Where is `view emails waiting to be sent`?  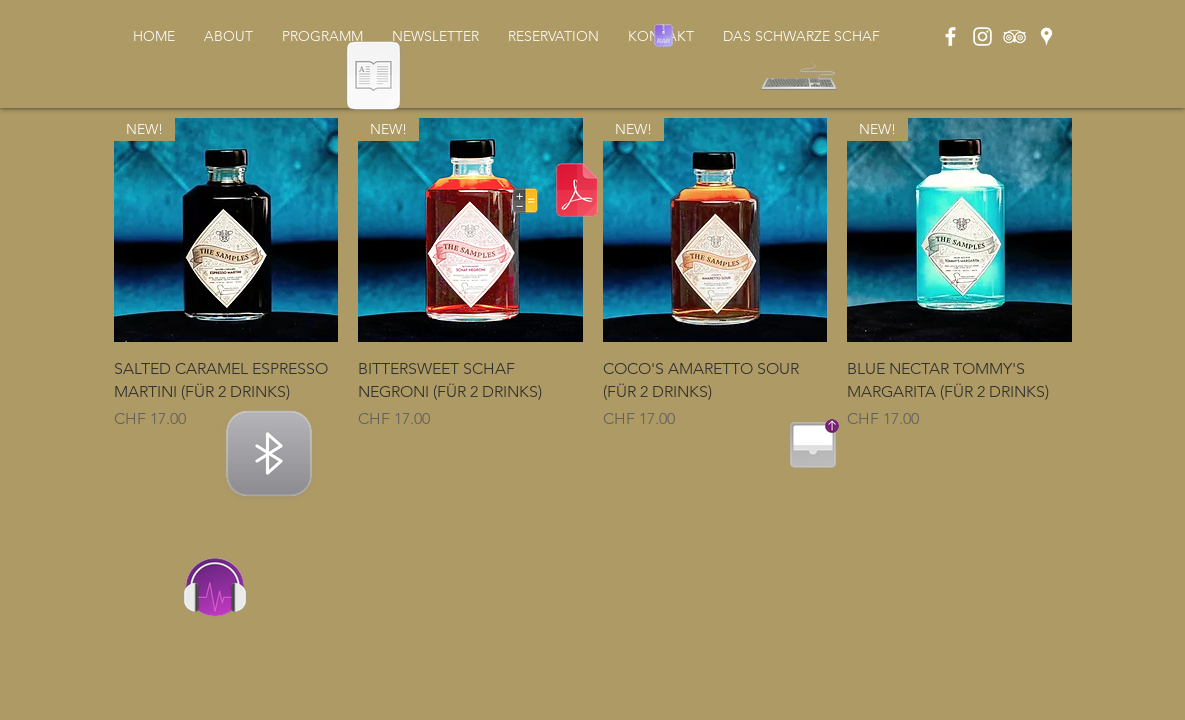 view emails waiting to be sent is located at coordinates (813, 445).